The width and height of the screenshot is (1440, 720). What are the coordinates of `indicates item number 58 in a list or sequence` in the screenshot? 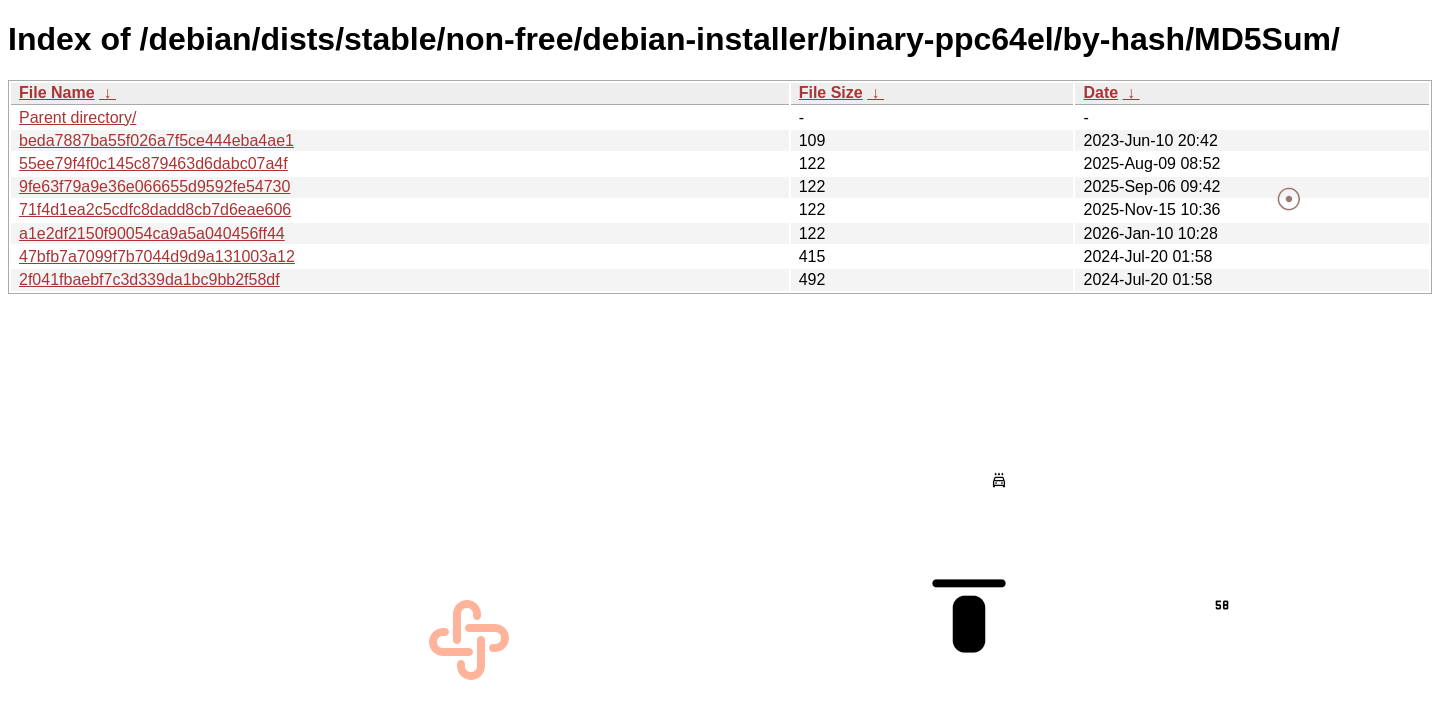 It's located at (1222, 605).